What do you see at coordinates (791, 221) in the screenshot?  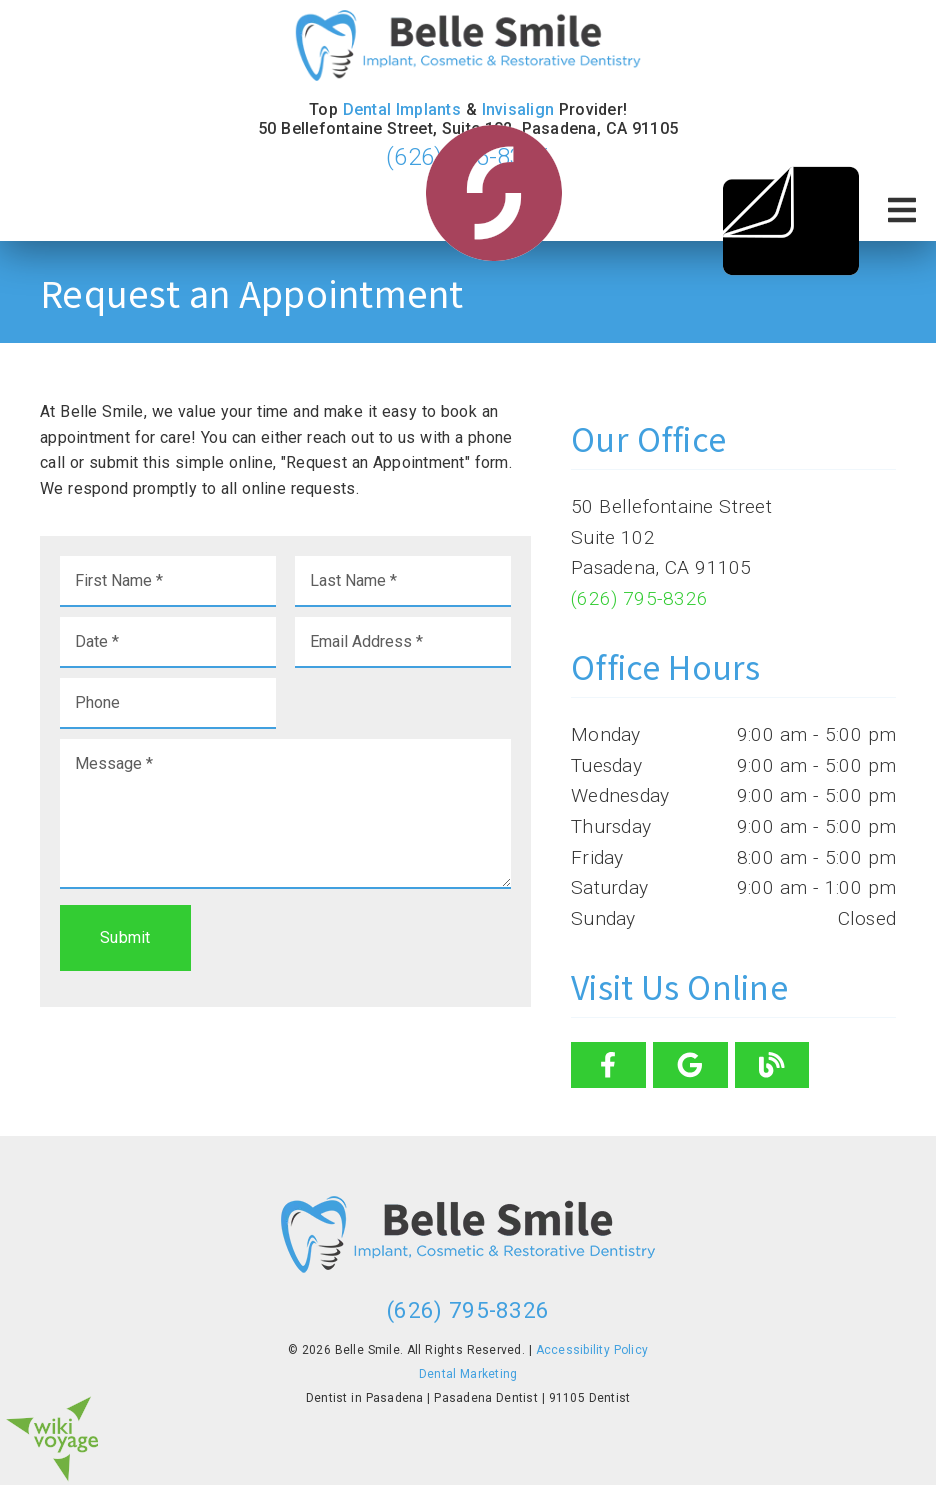 I see `open the Files app` at bounding box center [791, 221].